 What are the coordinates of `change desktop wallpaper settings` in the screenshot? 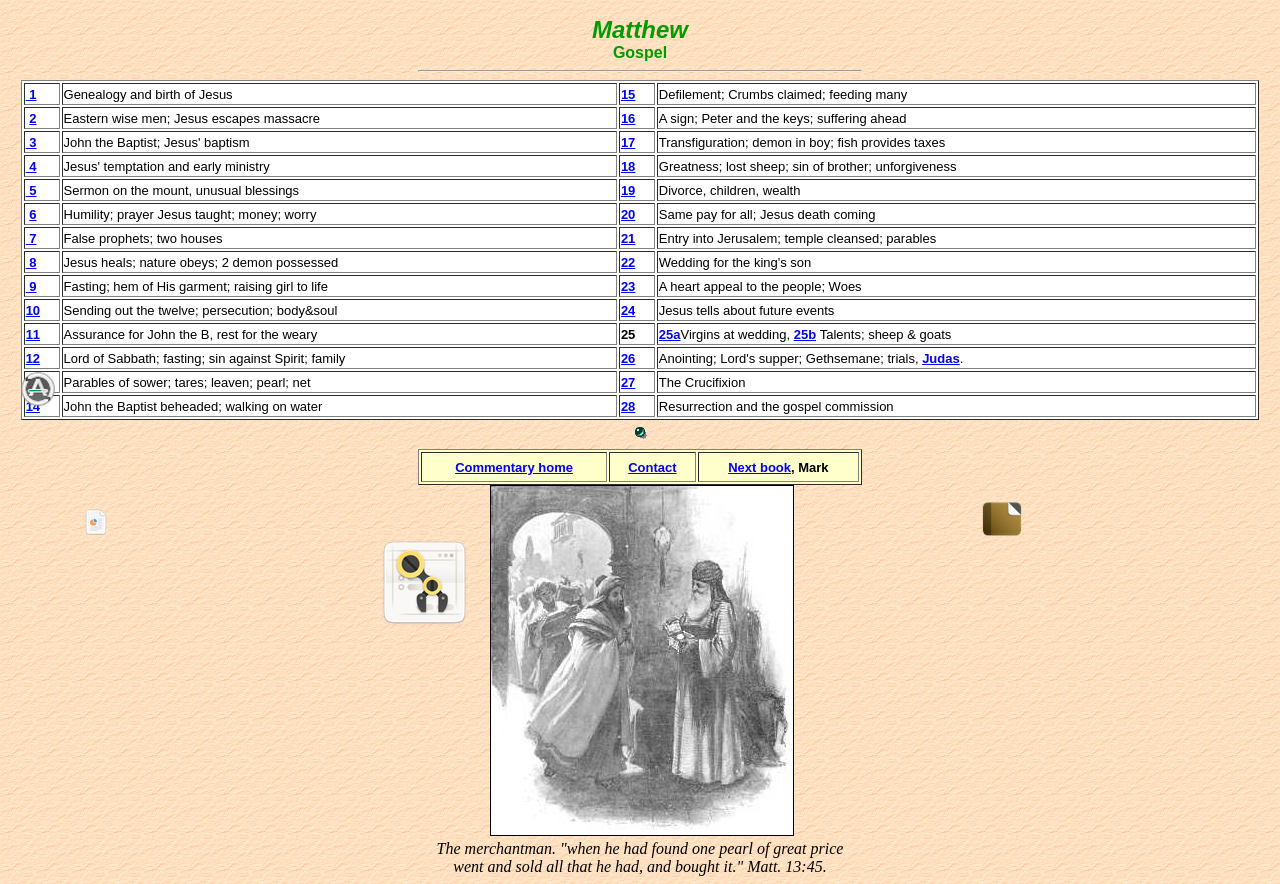 It's located at (1002, 518).